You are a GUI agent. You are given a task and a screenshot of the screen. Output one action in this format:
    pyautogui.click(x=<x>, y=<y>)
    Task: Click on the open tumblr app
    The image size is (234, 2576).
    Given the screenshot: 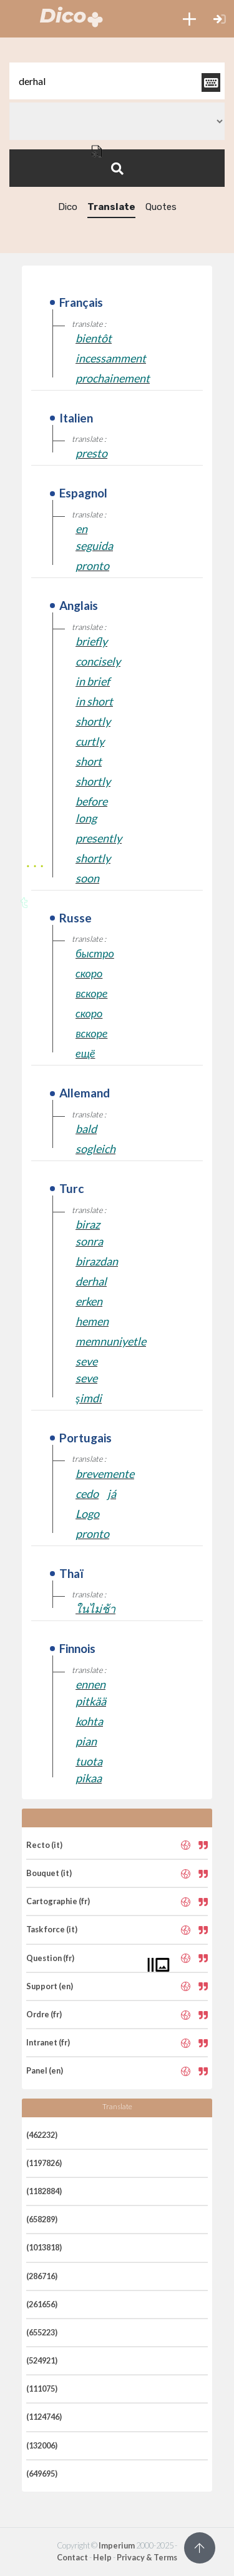 What is the action you would take?
    pyautogui.click(x=24, y=902)
    